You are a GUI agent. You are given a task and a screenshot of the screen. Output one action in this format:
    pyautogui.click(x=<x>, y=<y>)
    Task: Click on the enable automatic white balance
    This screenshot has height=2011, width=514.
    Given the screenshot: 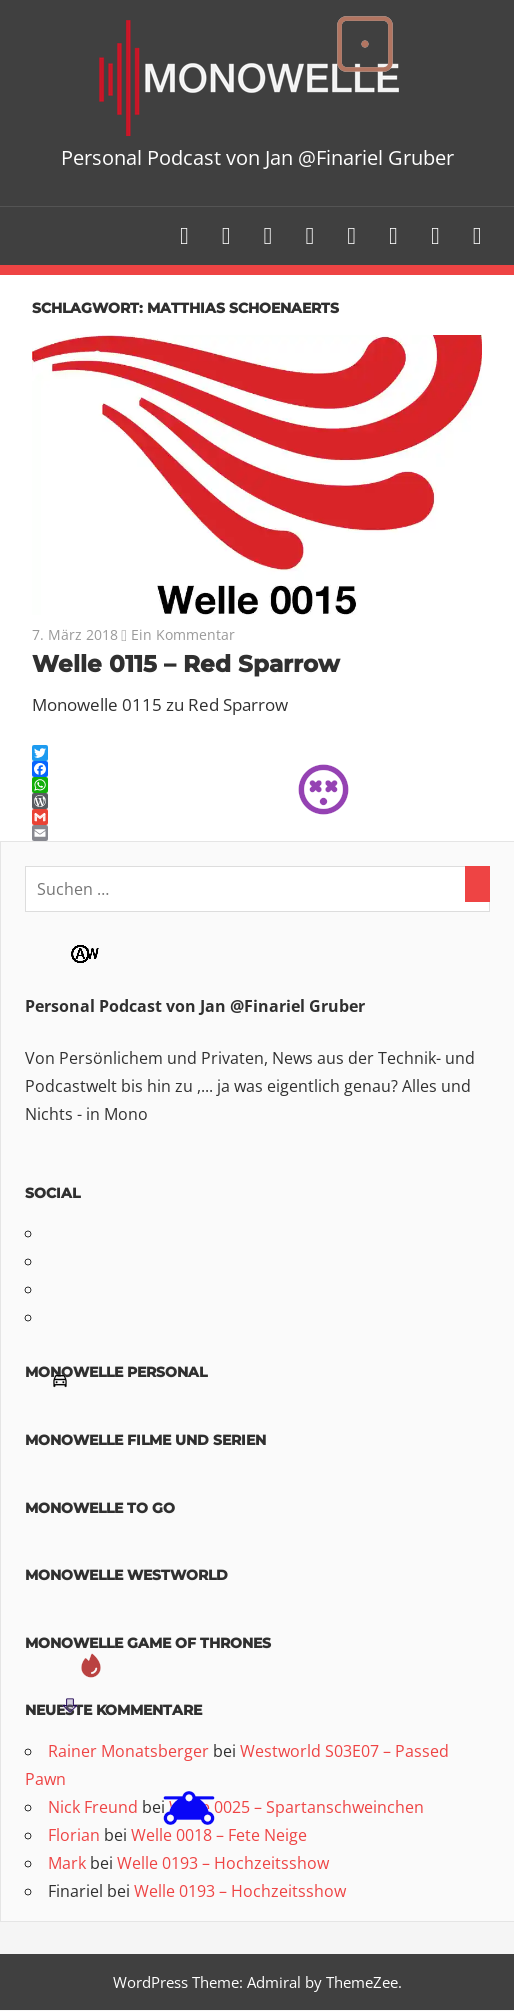 What is the action you would take?
    pyautogui.click(x=85, y=954)
    